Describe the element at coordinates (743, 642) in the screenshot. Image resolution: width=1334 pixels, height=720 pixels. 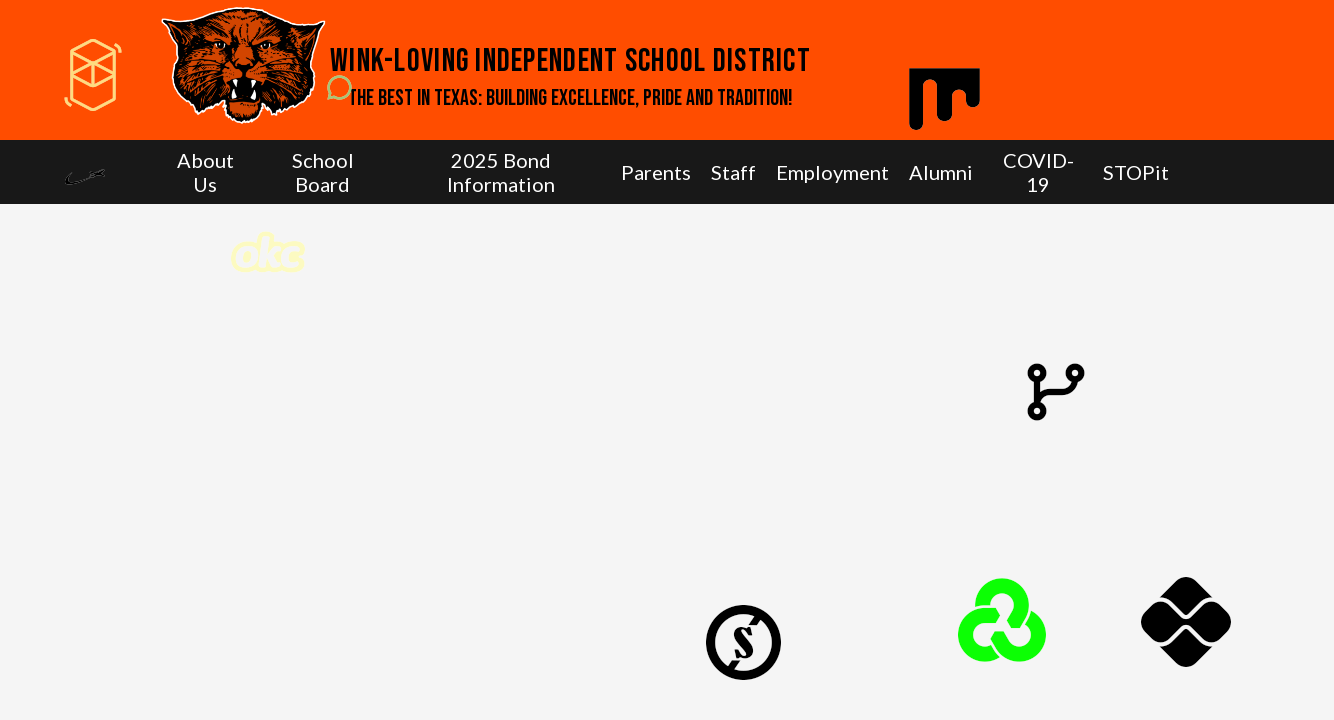
I see `visit the StopStalk competitive programming platform` at that location.